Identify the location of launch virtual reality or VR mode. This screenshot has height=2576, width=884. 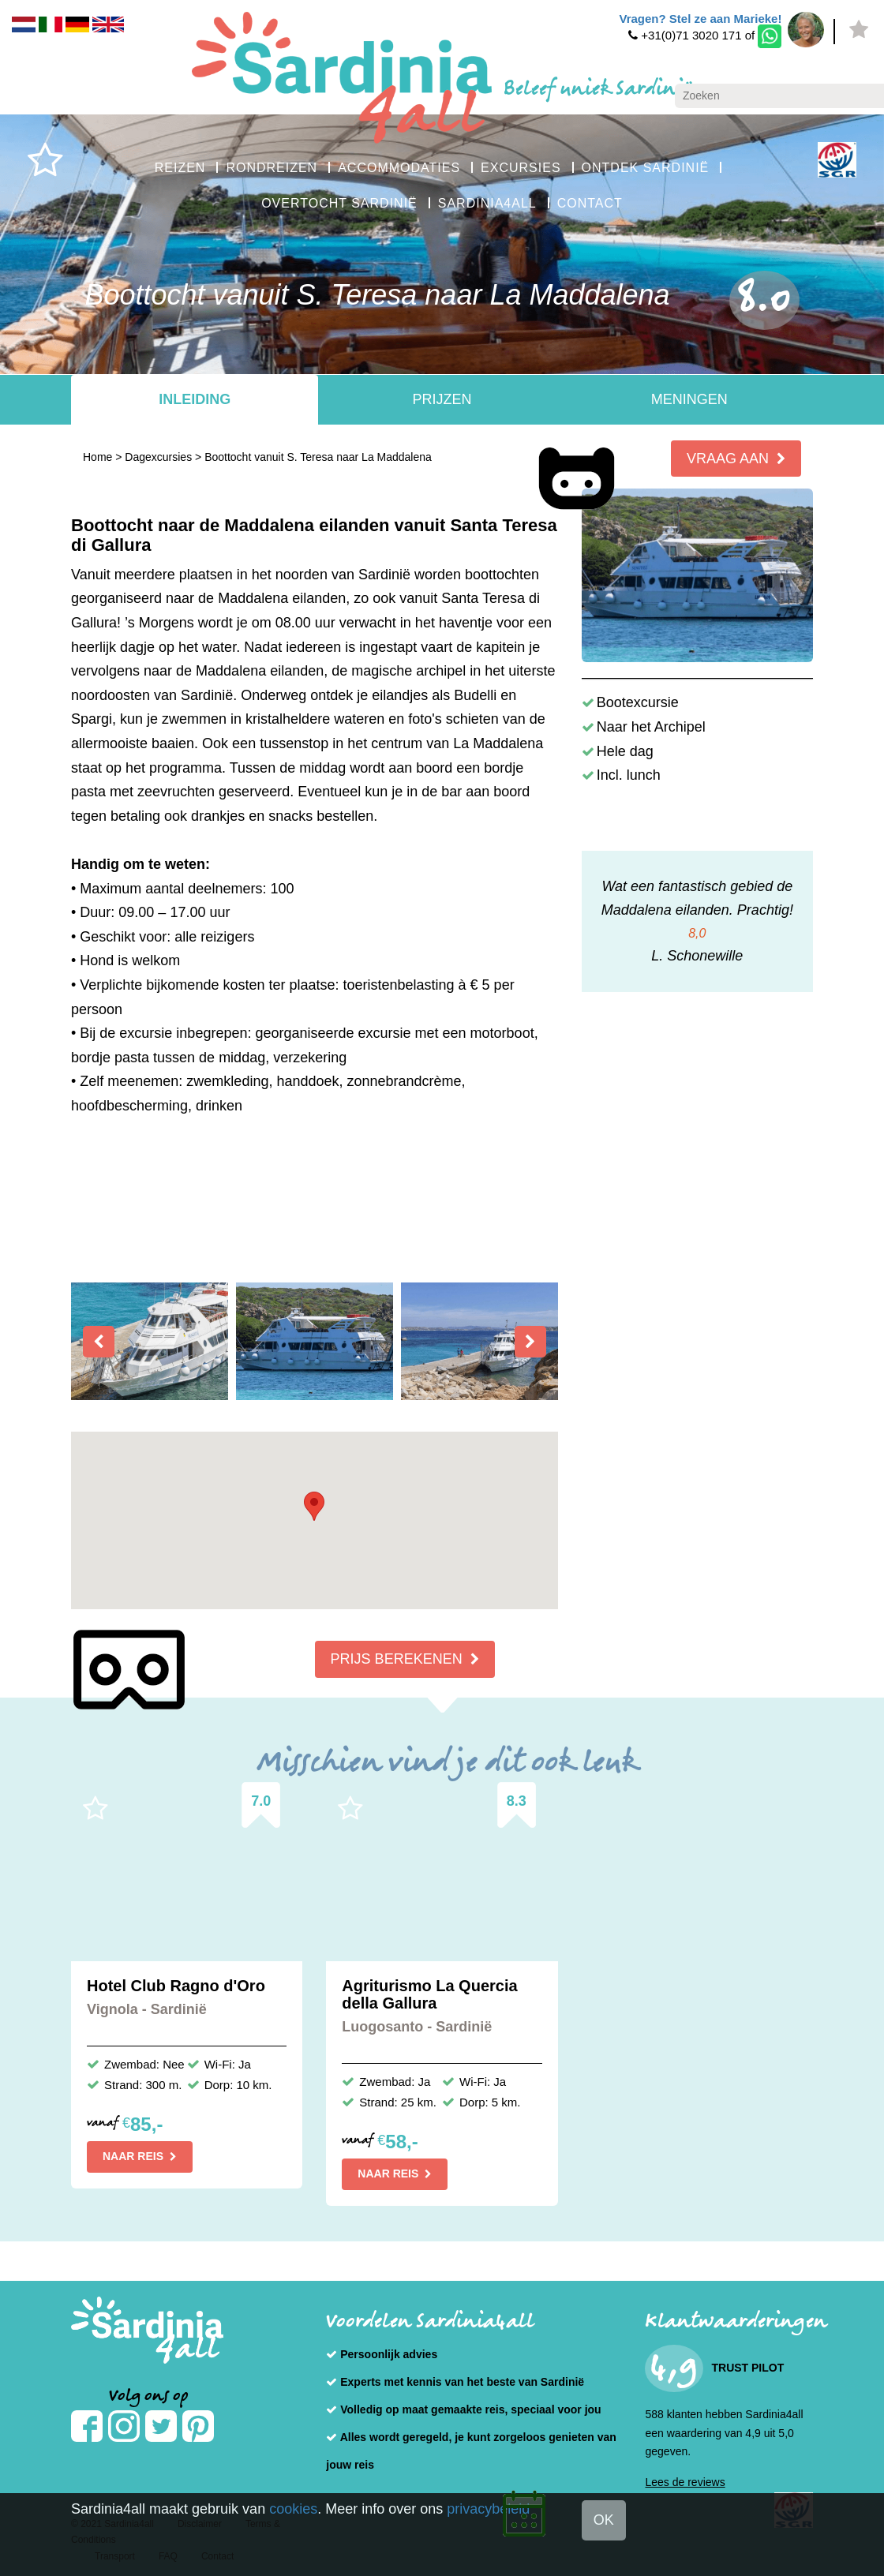
(129, 1669).